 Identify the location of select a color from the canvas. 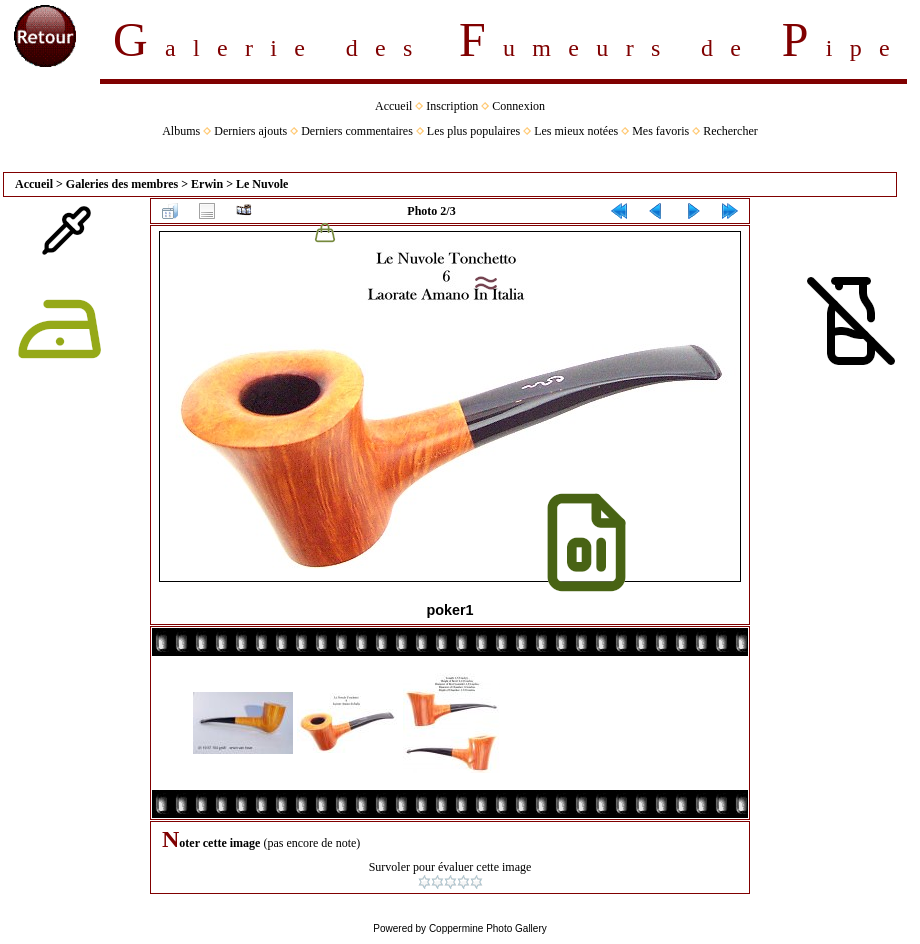
(66, 230).